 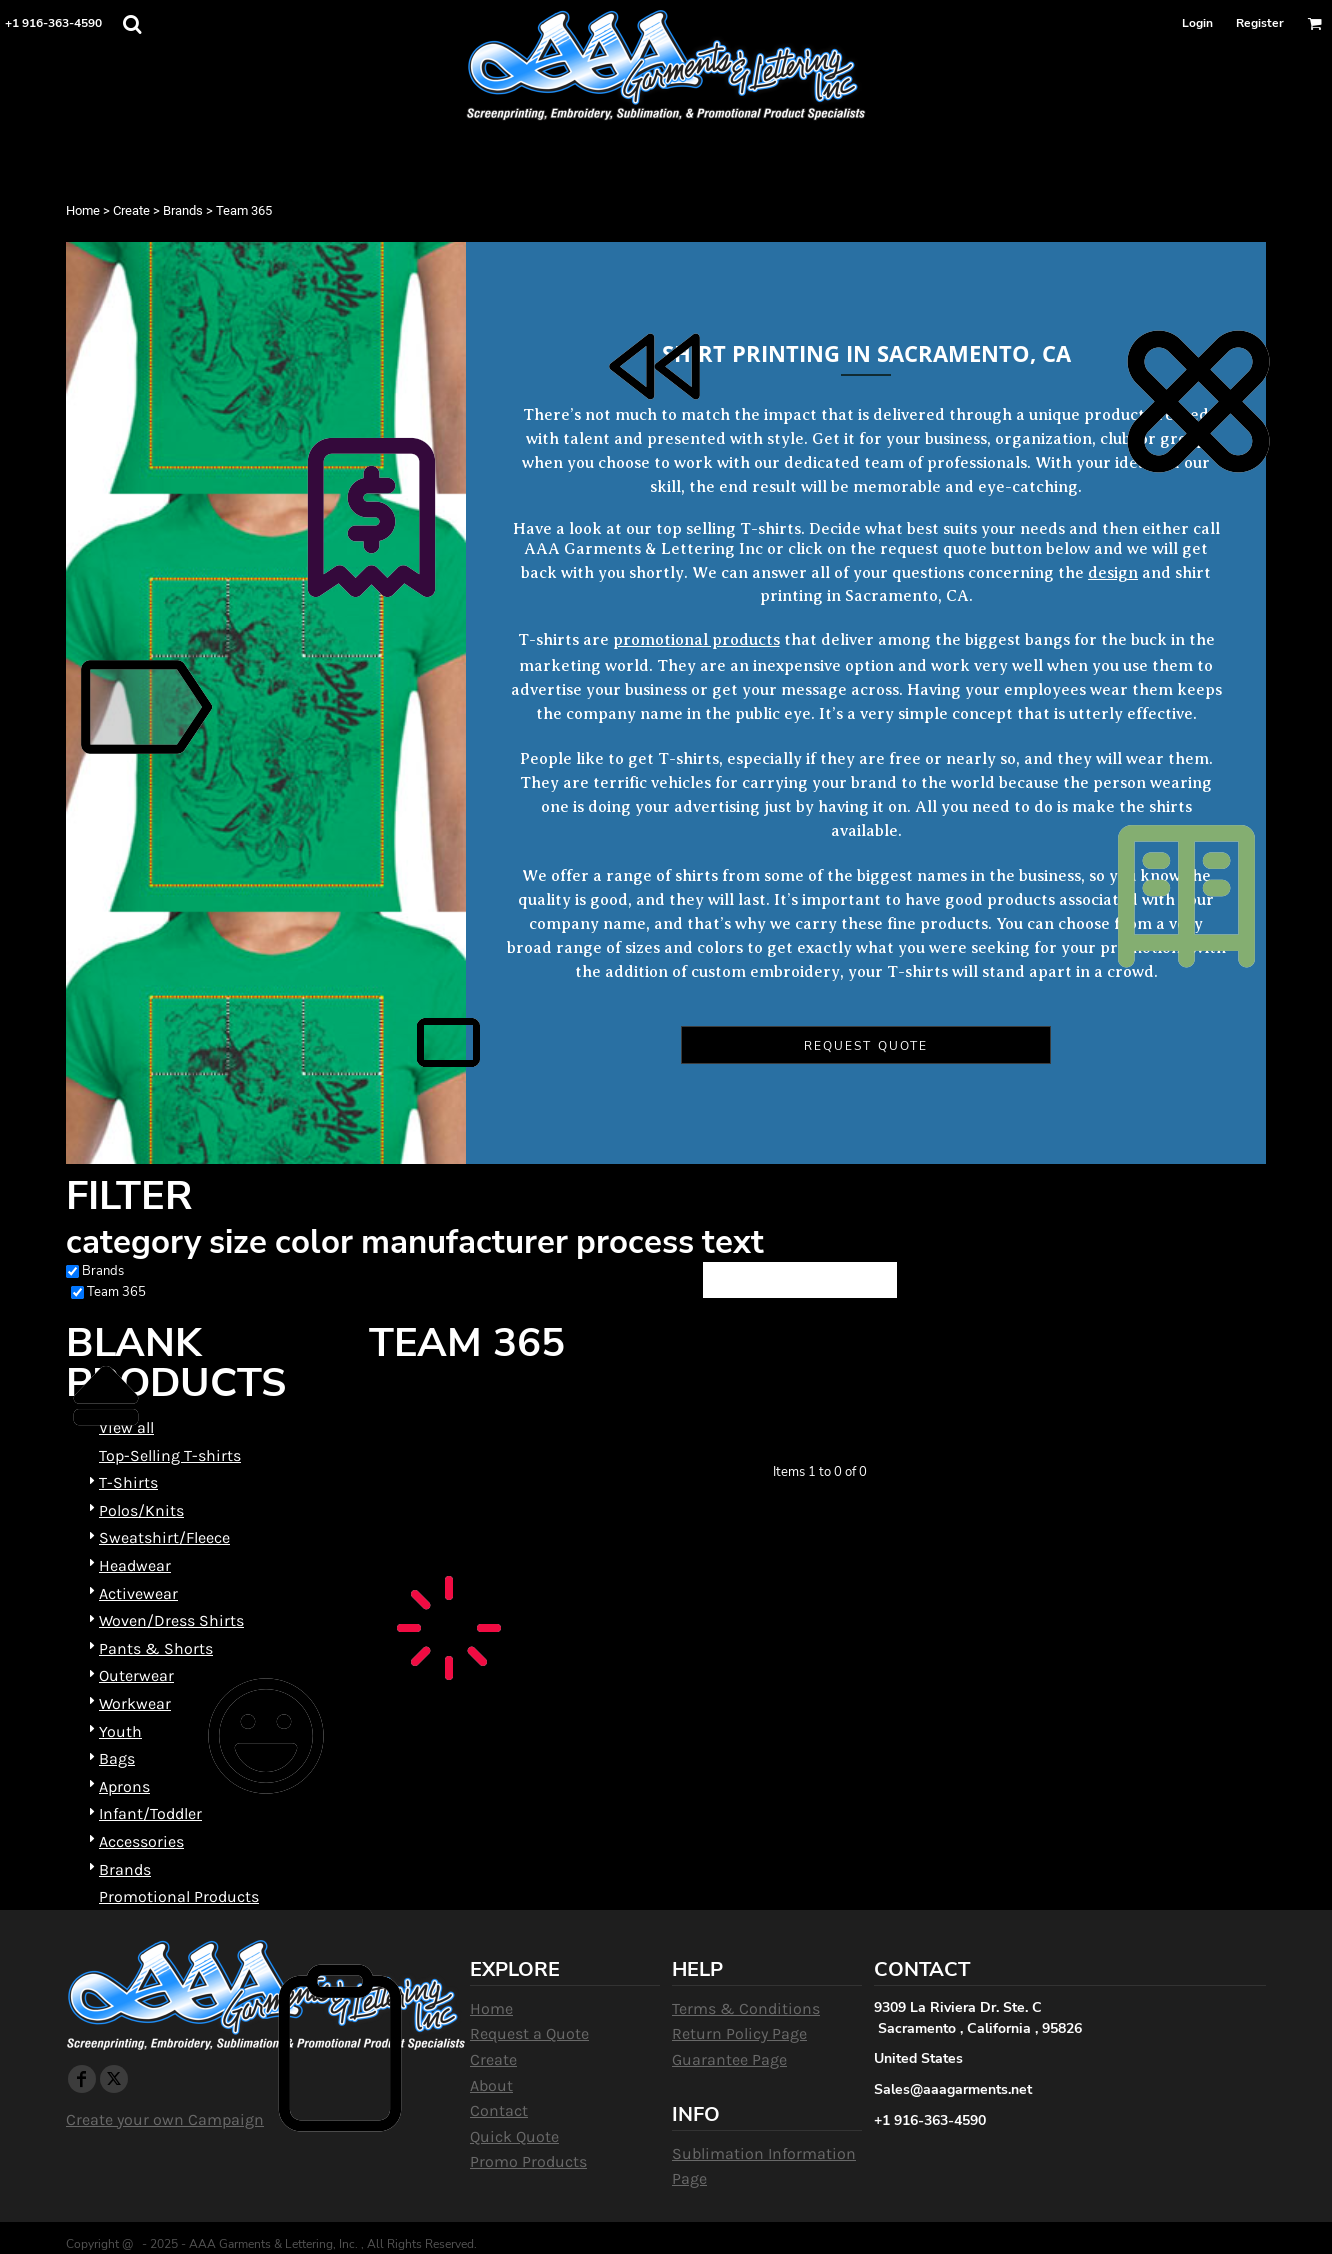 I want to click on react with laughter to a message or post, so click(x=266, y=1736).